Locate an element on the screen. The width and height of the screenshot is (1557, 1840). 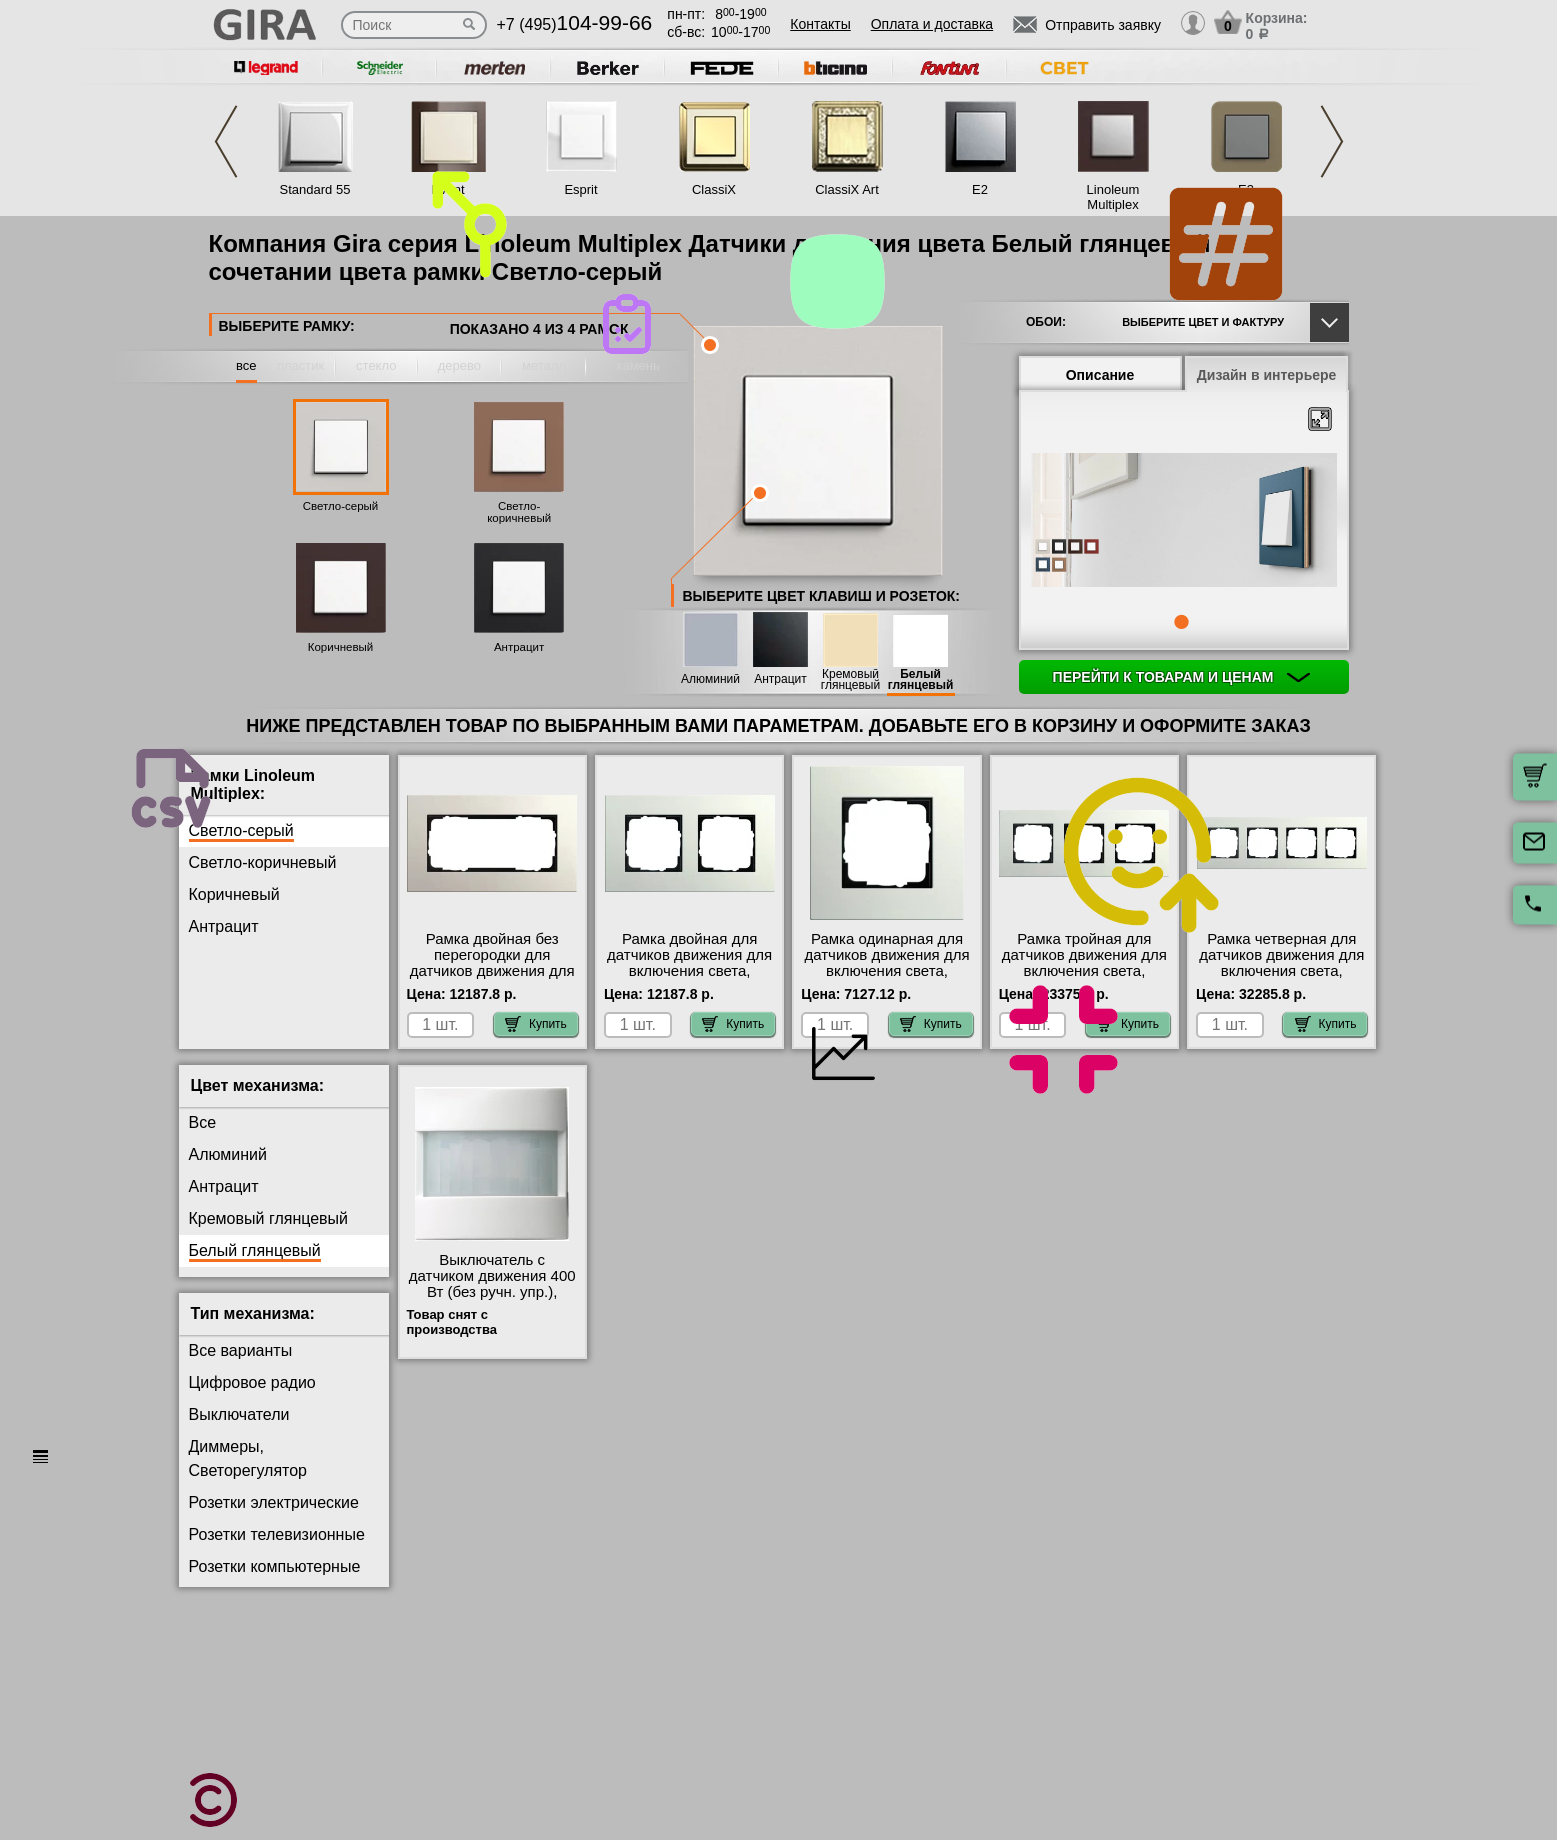
take the last left exit at the roundabout is located at coordinates (469, 224).